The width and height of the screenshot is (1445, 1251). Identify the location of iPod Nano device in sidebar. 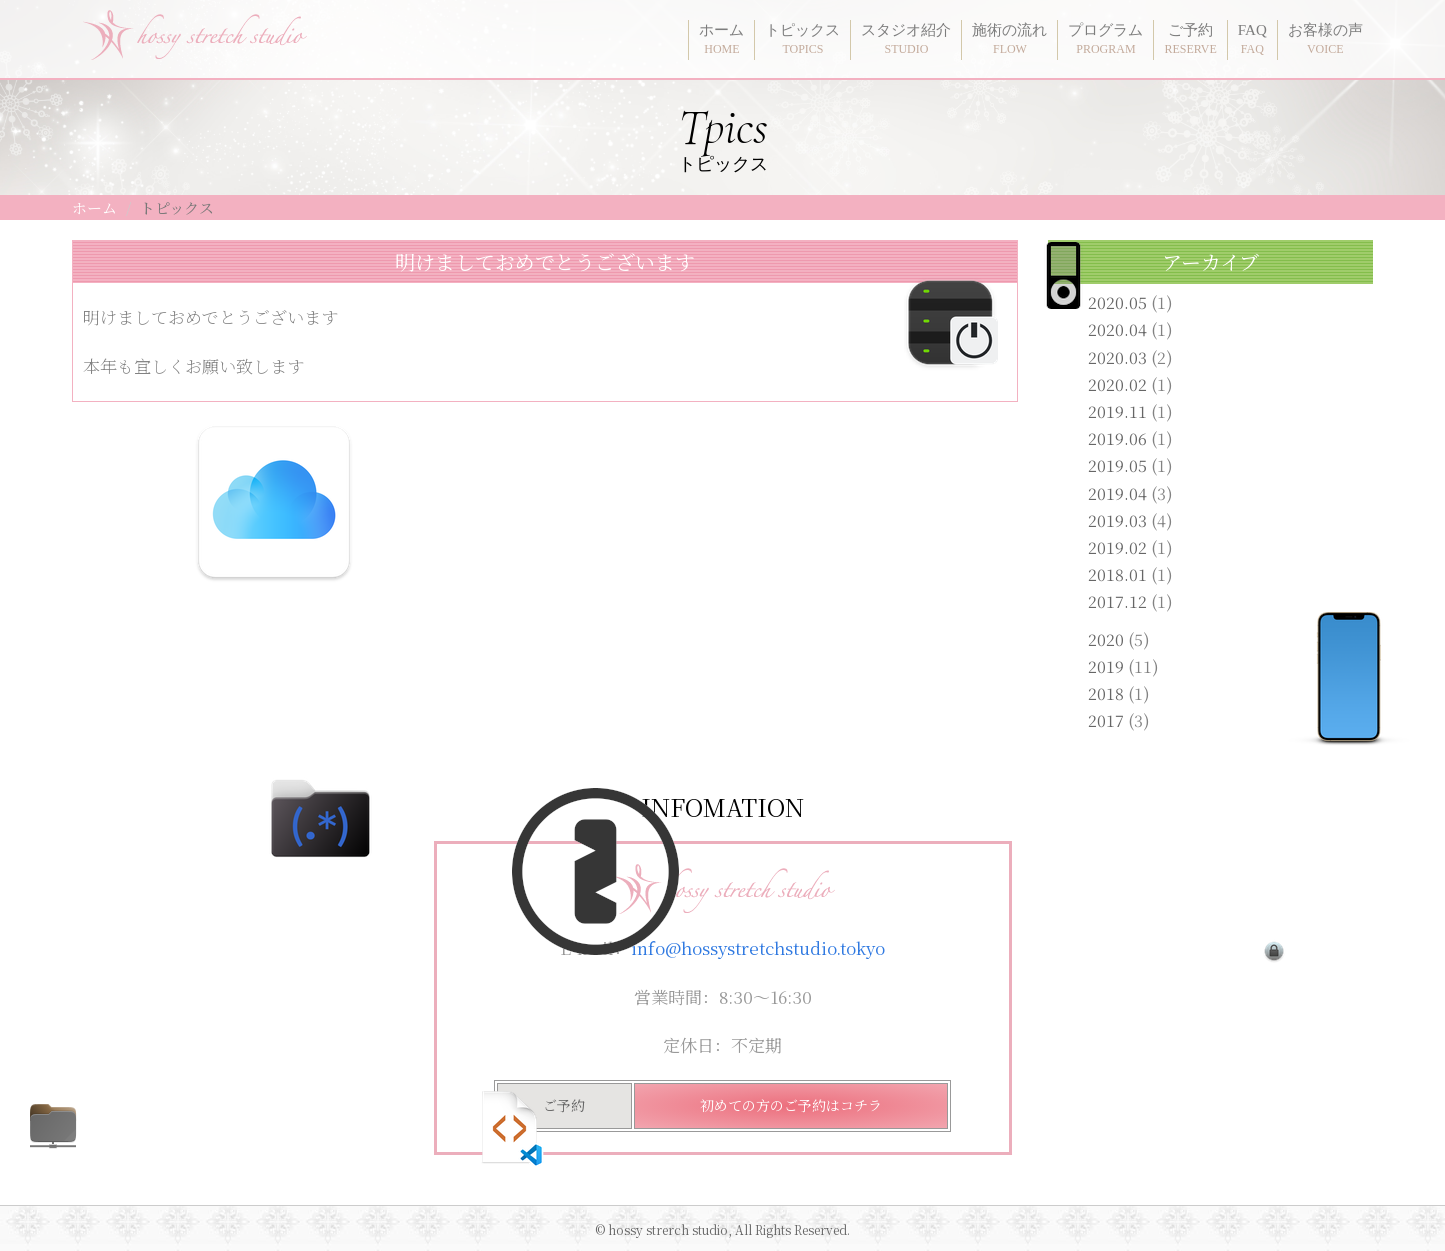
(1063, 275).